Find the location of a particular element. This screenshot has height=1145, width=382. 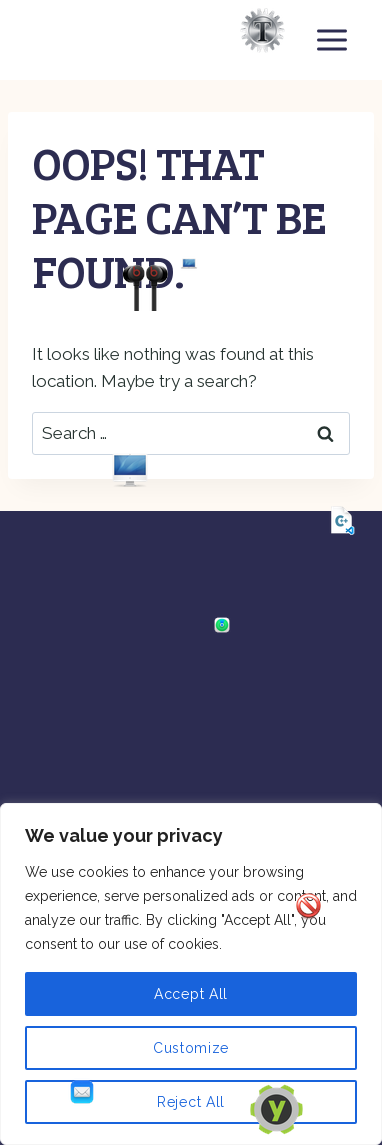

represents a powerbook g4 laptop device is located at coordinates (189, 263).